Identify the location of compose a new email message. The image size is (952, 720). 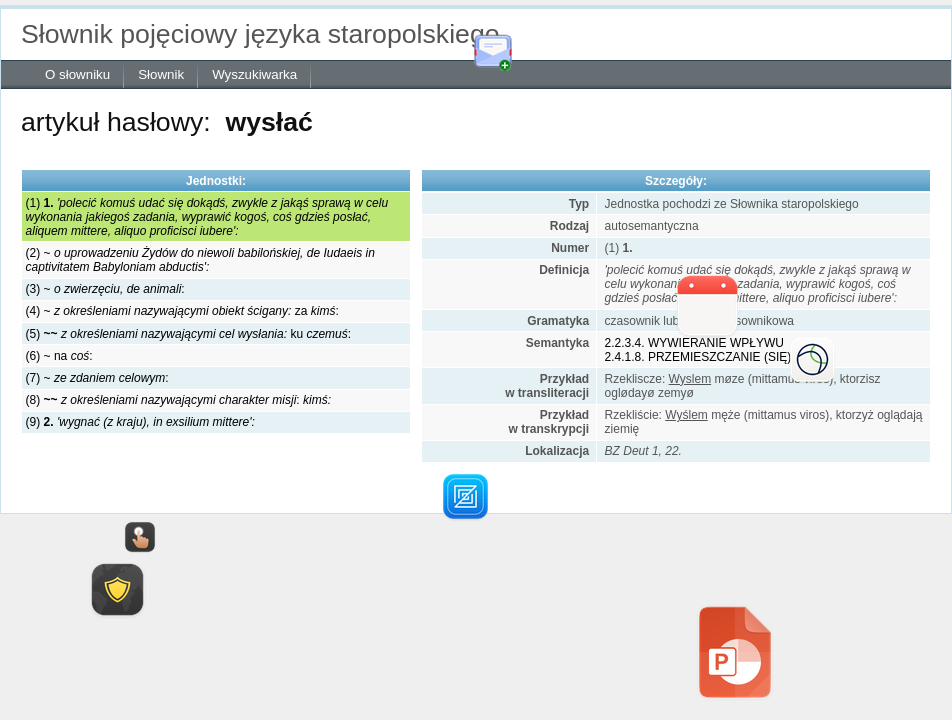
(493, 51).